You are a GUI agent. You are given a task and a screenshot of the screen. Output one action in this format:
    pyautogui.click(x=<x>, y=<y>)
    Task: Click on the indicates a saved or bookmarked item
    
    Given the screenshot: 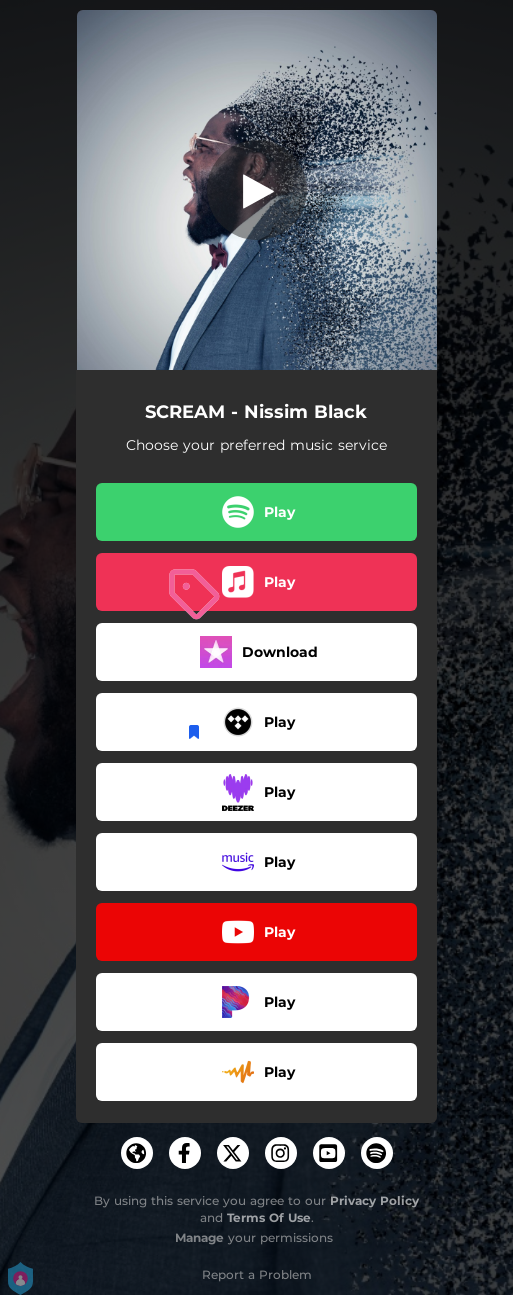 What is the action you would take?
    pyautogui.click(x=194, y=732)
    